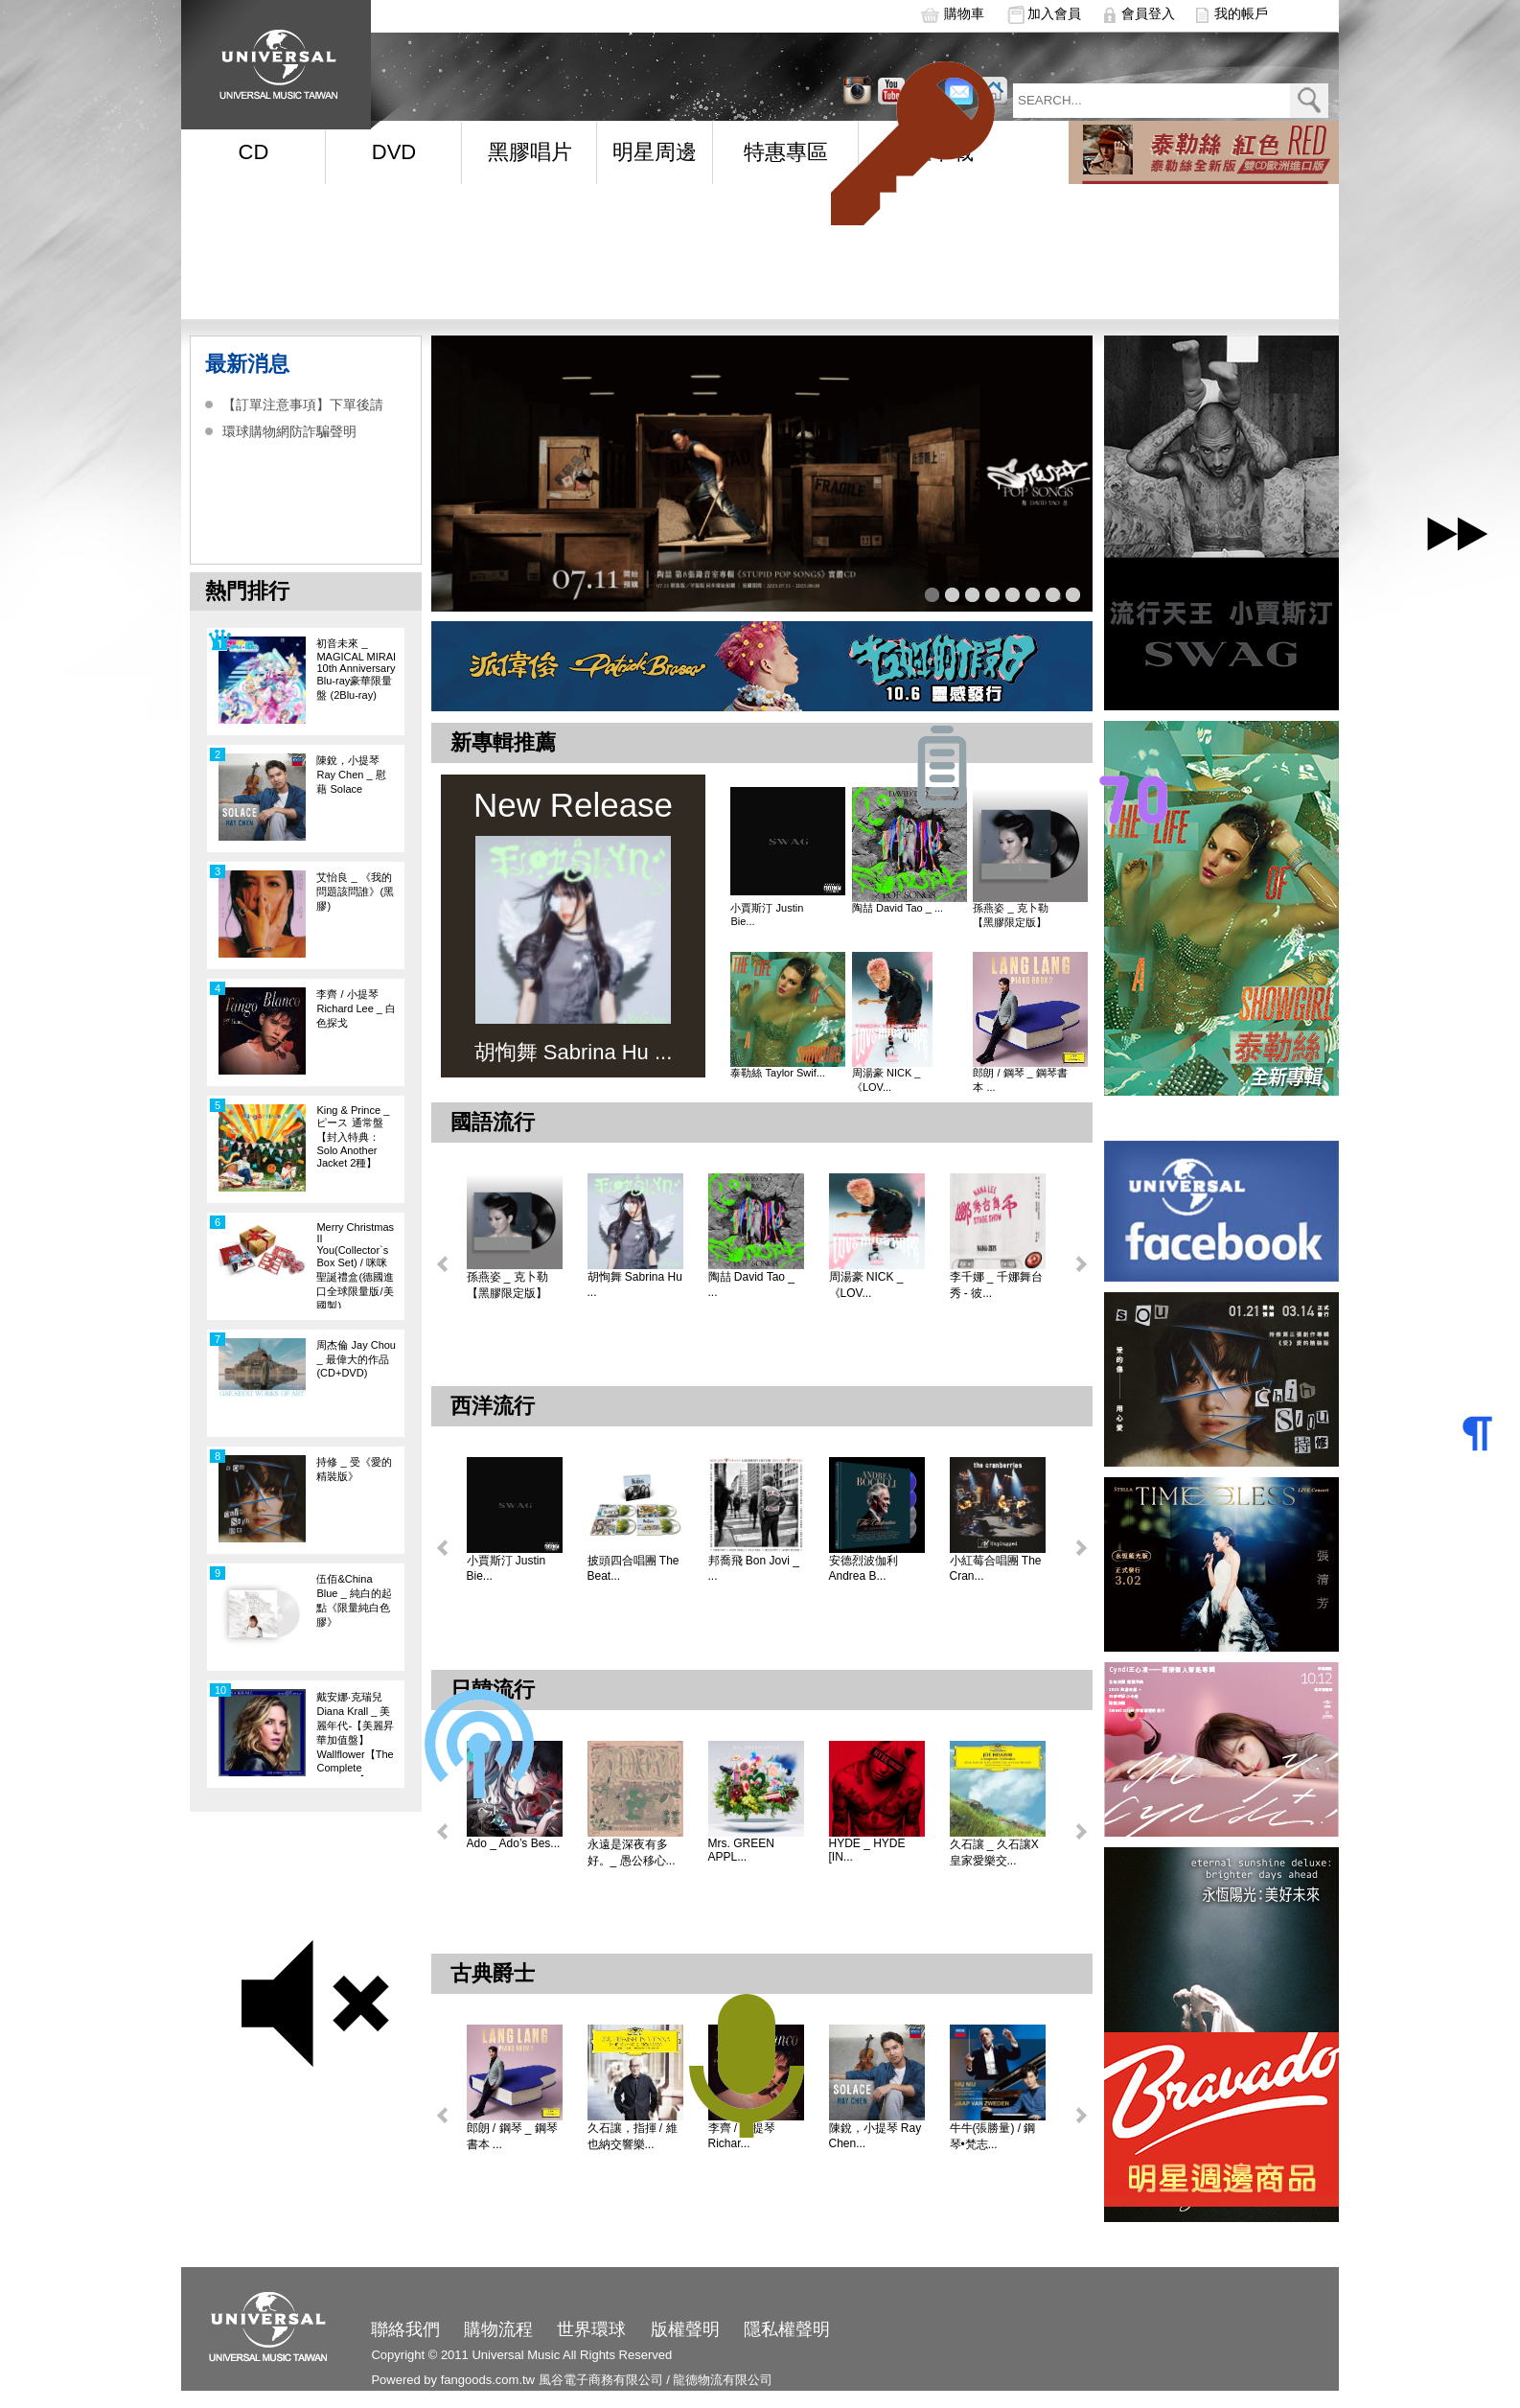 The height and width of the screenshot is (2408, 1520). Describe the element at coordinates (479, 1744) in the screenshot. I see `broadcast or transmit a signal` at that location.